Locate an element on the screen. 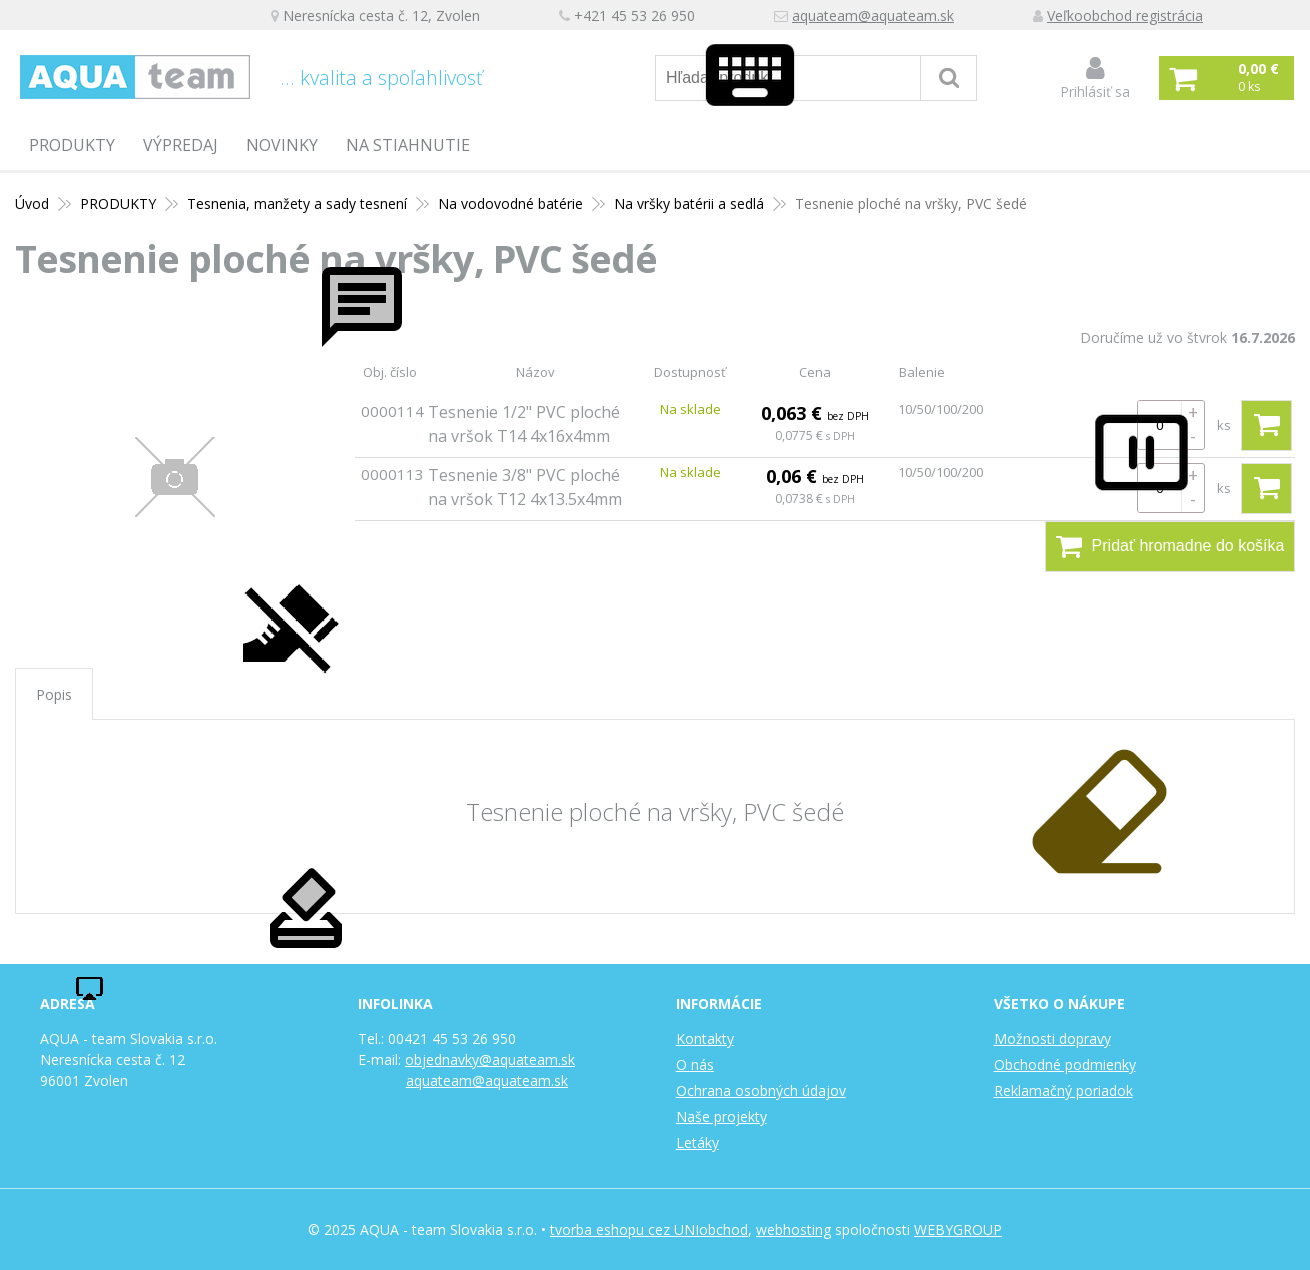  open the on-screen keyboard is located at coordinates (750, 75).